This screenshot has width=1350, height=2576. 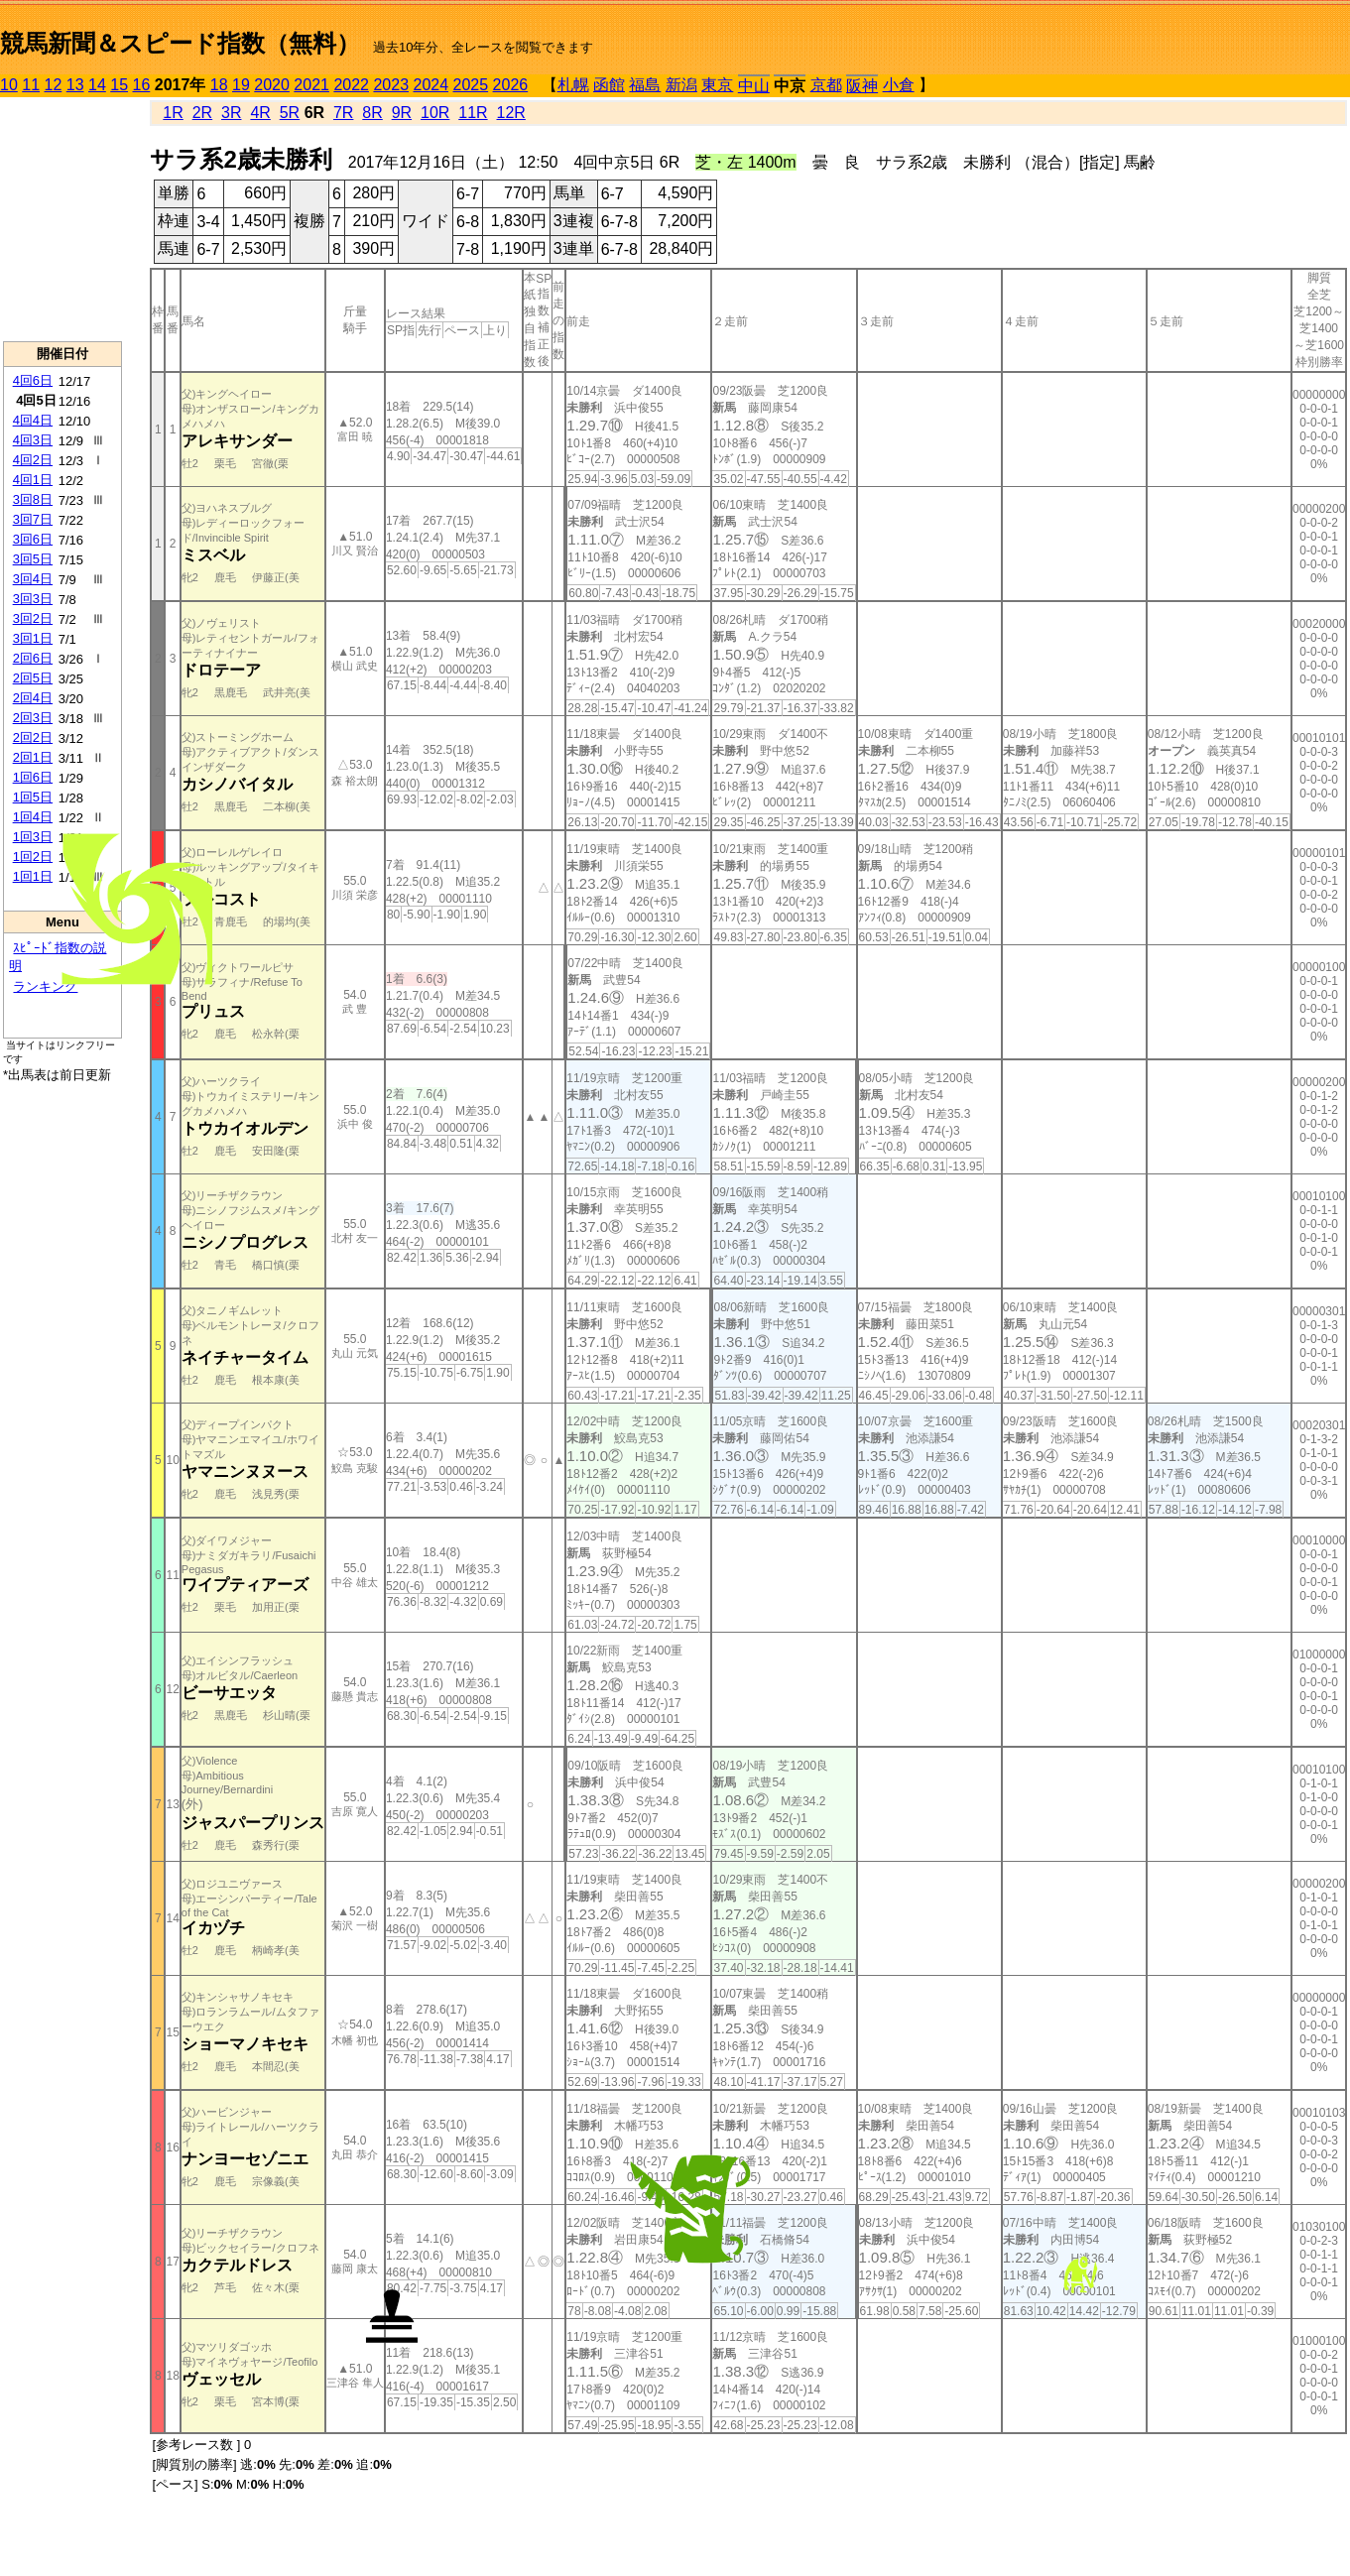 I want to click on access quest log or story journal, so click(x=690, y=2209).